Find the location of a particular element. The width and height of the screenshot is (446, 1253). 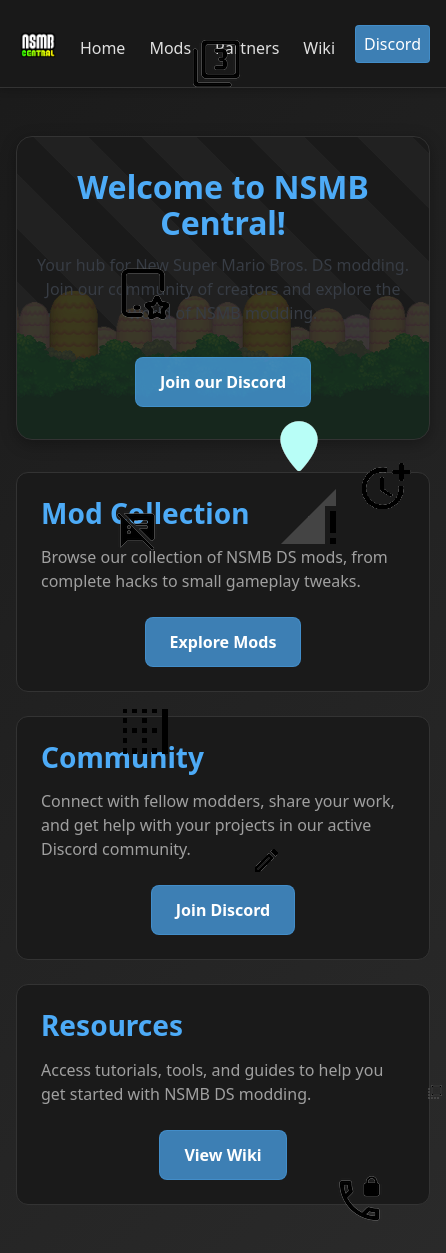

apply border to the right edge of a cell or selection is located at coordinates (145, 731).